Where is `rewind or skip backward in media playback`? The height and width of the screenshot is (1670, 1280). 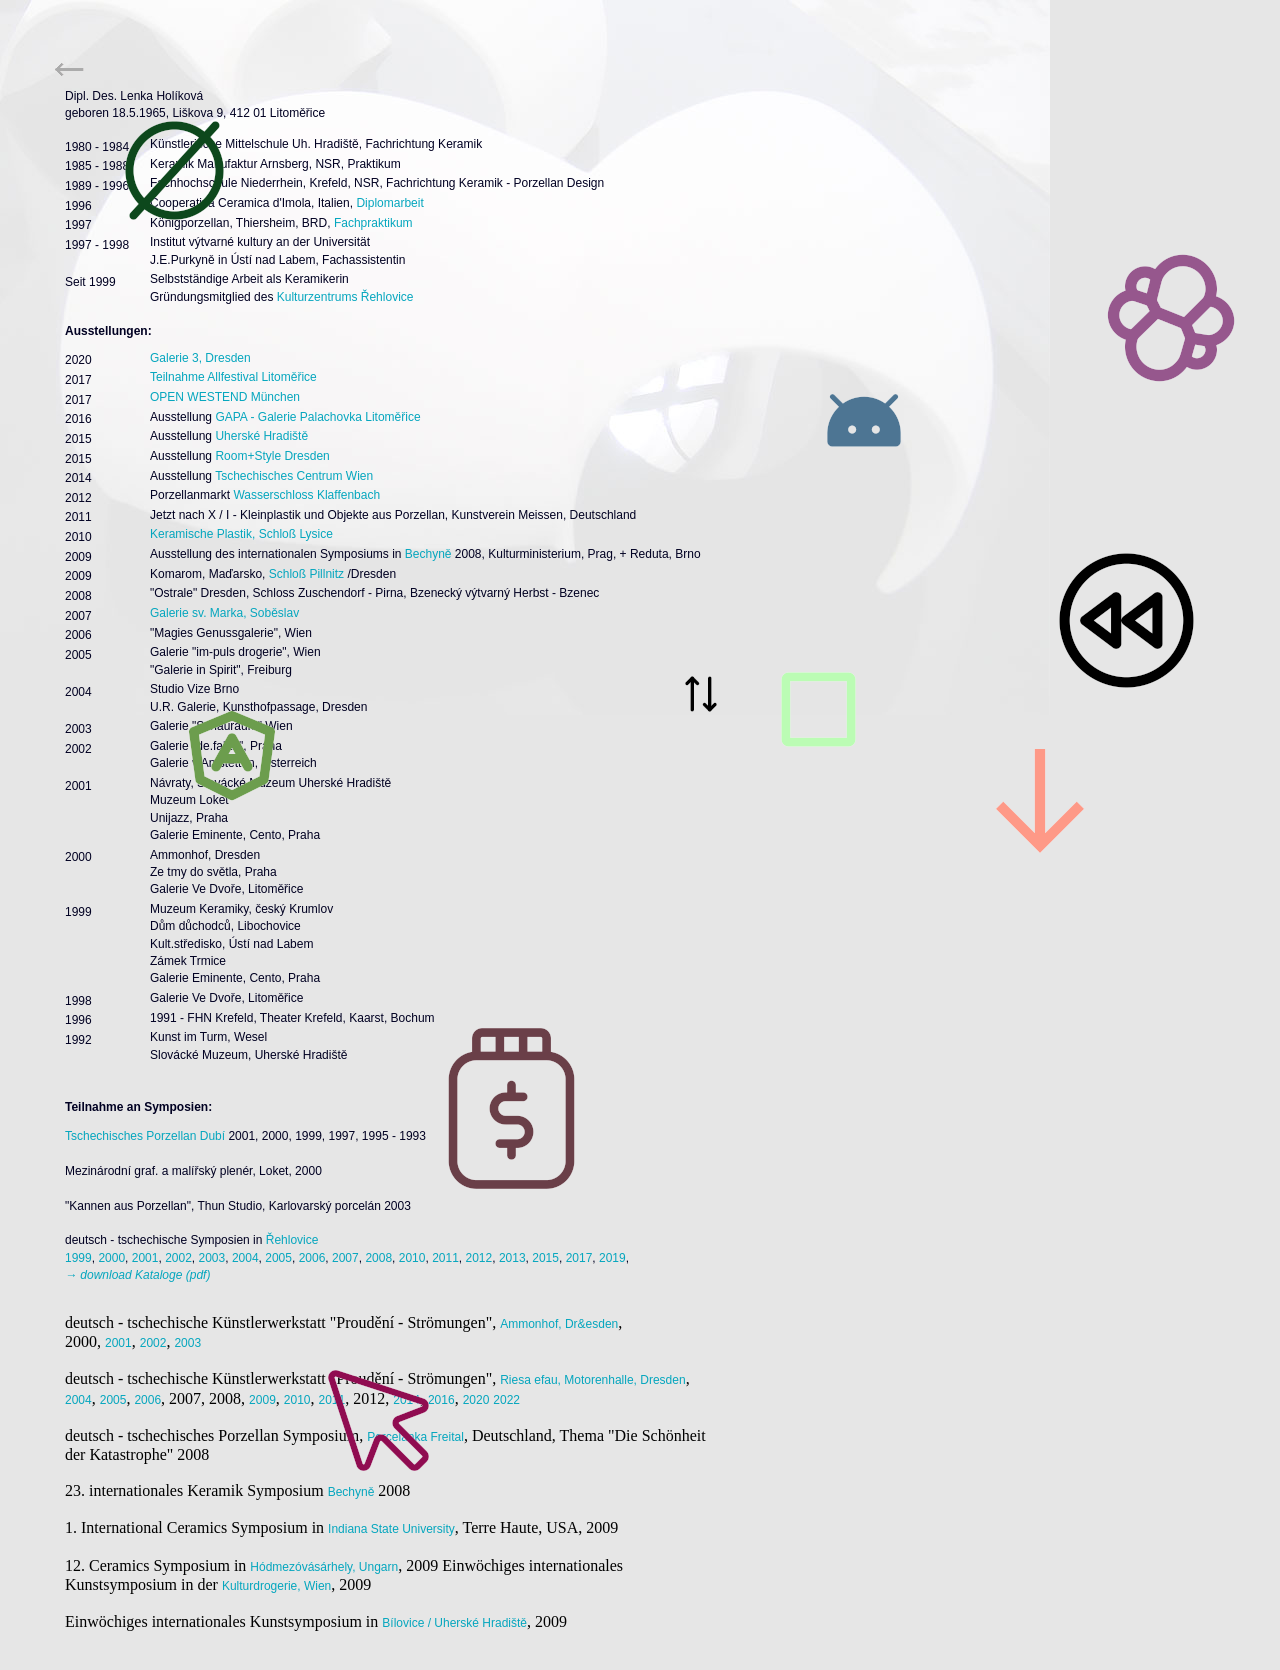 rewind or skip backward in media playback is located at coordinates (1126, 620).